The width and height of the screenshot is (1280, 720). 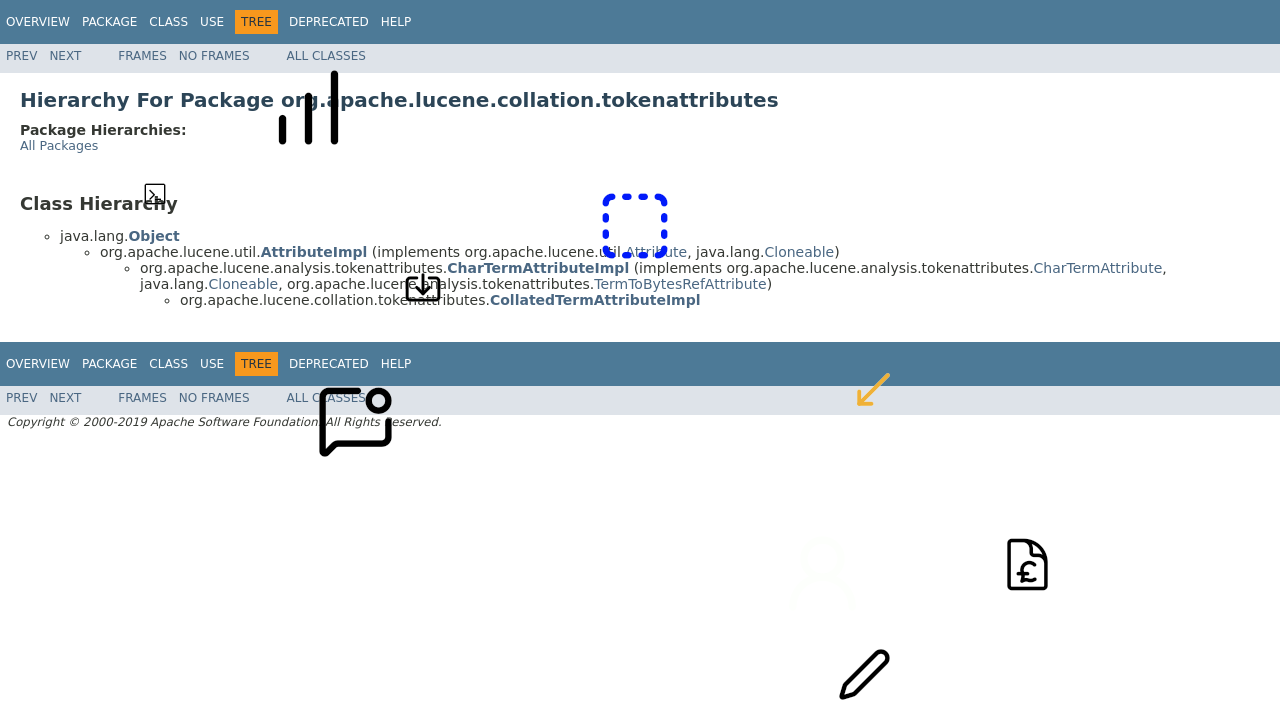 I want to click on new unread message notification, so click(x=355, y=420).